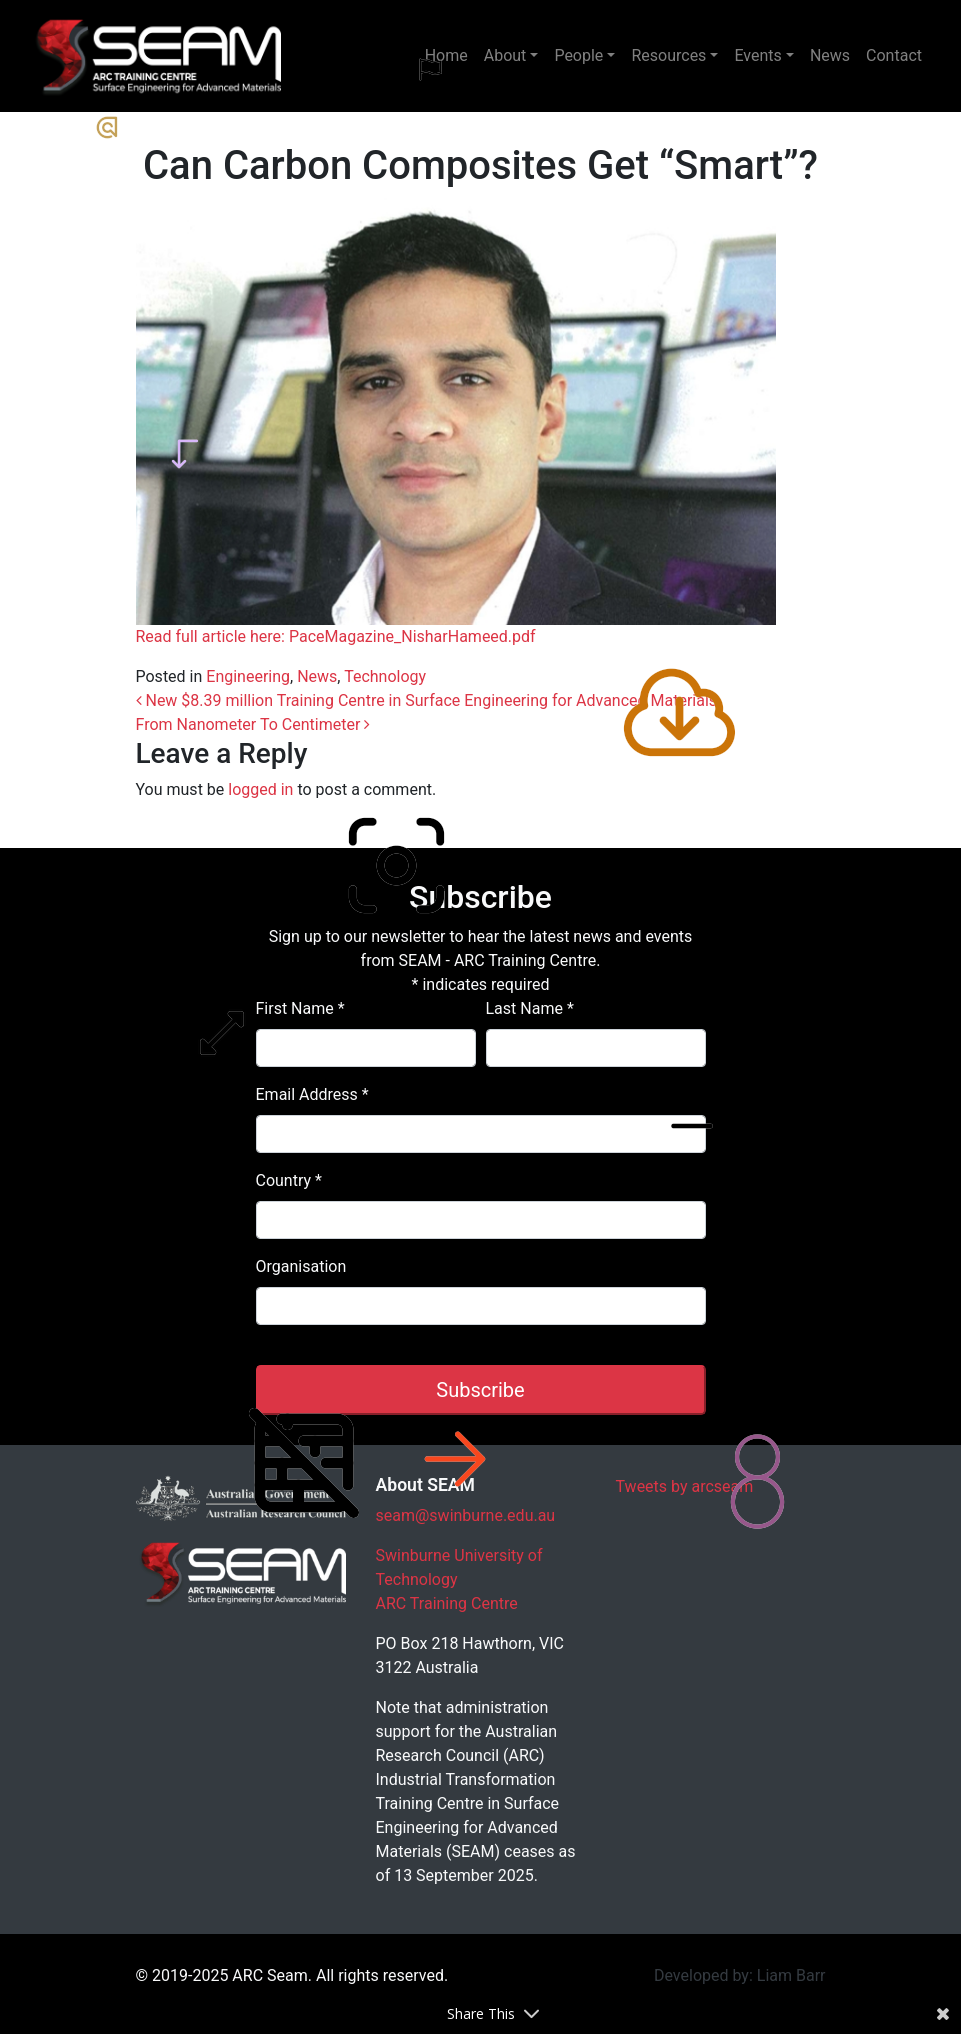  What do you see at coordinates (455, 1459) in the screenshot?
I see `navigate to the next item or page` at bounding box center [455, 1459].